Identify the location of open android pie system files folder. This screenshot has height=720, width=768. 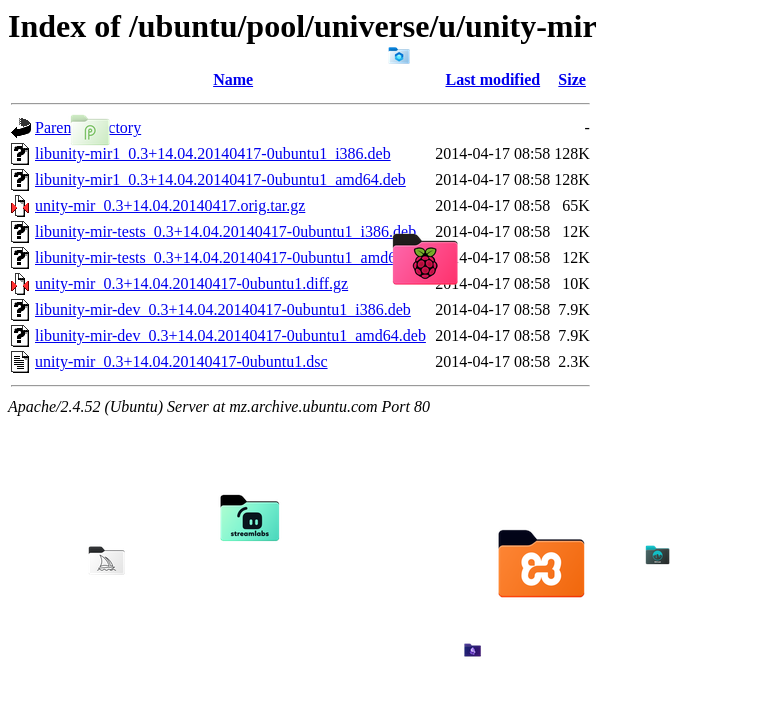
(90, 131).